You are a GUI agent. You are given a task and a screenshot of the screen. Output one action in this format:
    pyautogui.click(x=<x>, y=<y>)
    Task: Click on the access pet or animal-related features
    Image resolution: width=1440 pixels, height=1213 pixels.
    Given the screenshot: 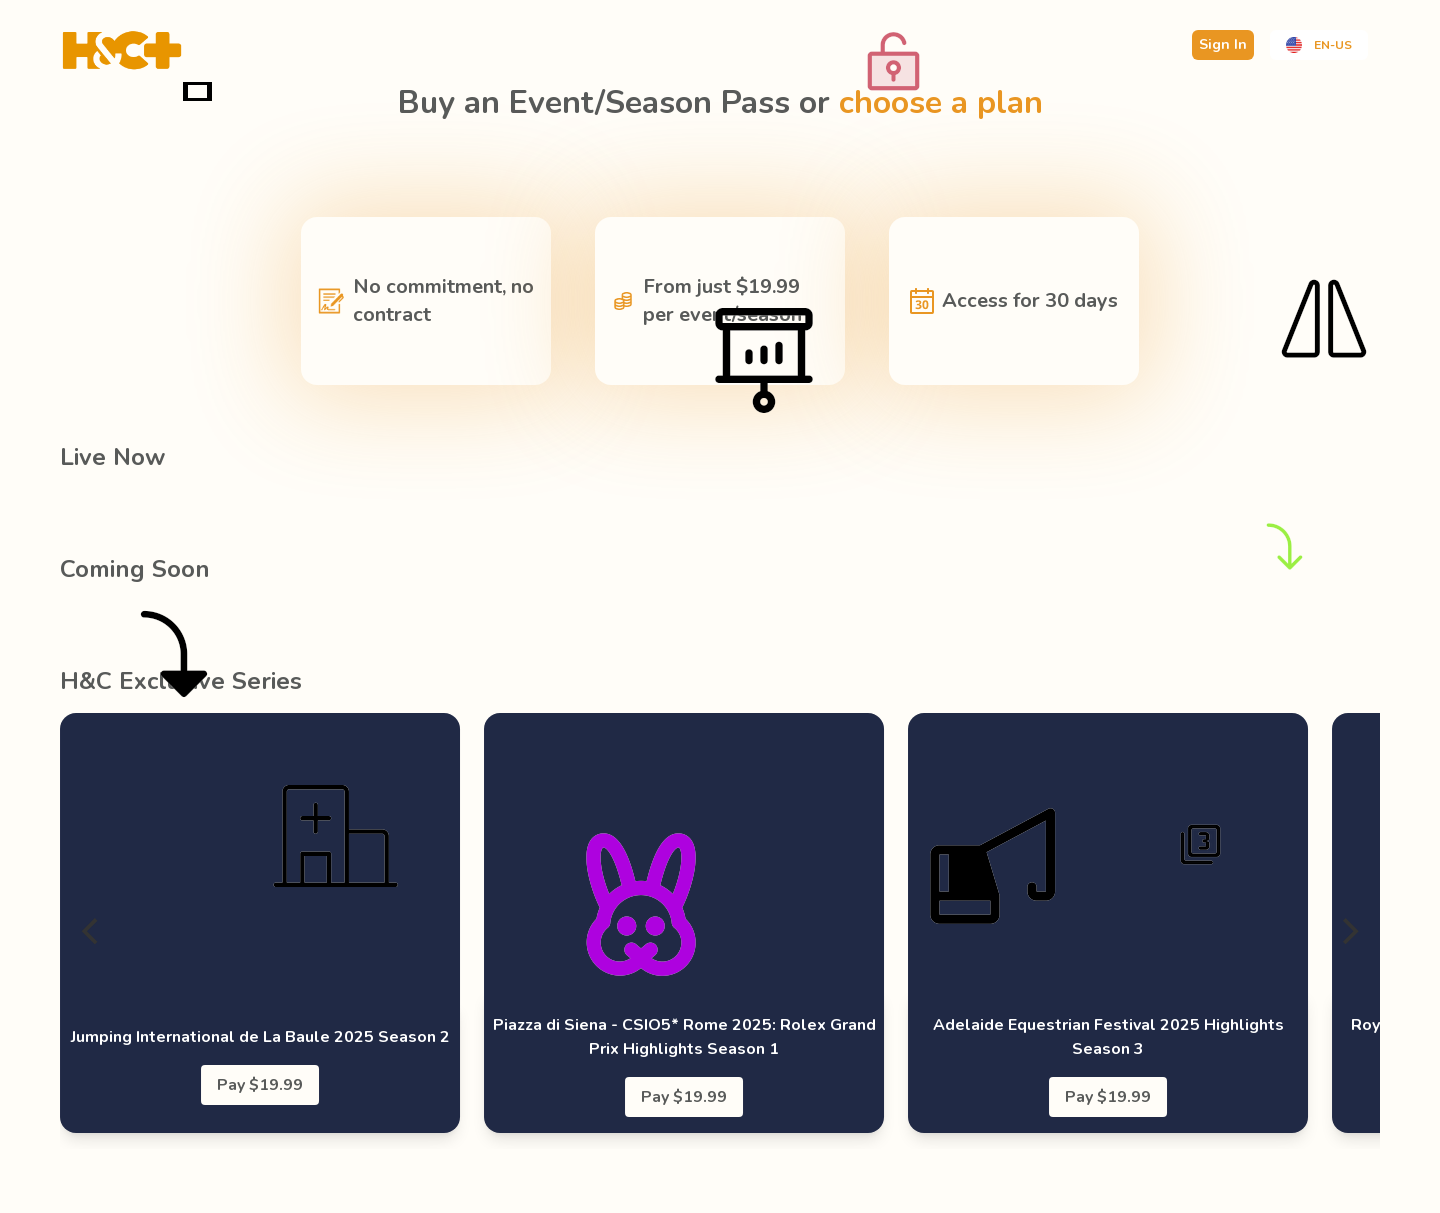 What is the action you would take?
    pyautogui.click(x=641, y=907)
    